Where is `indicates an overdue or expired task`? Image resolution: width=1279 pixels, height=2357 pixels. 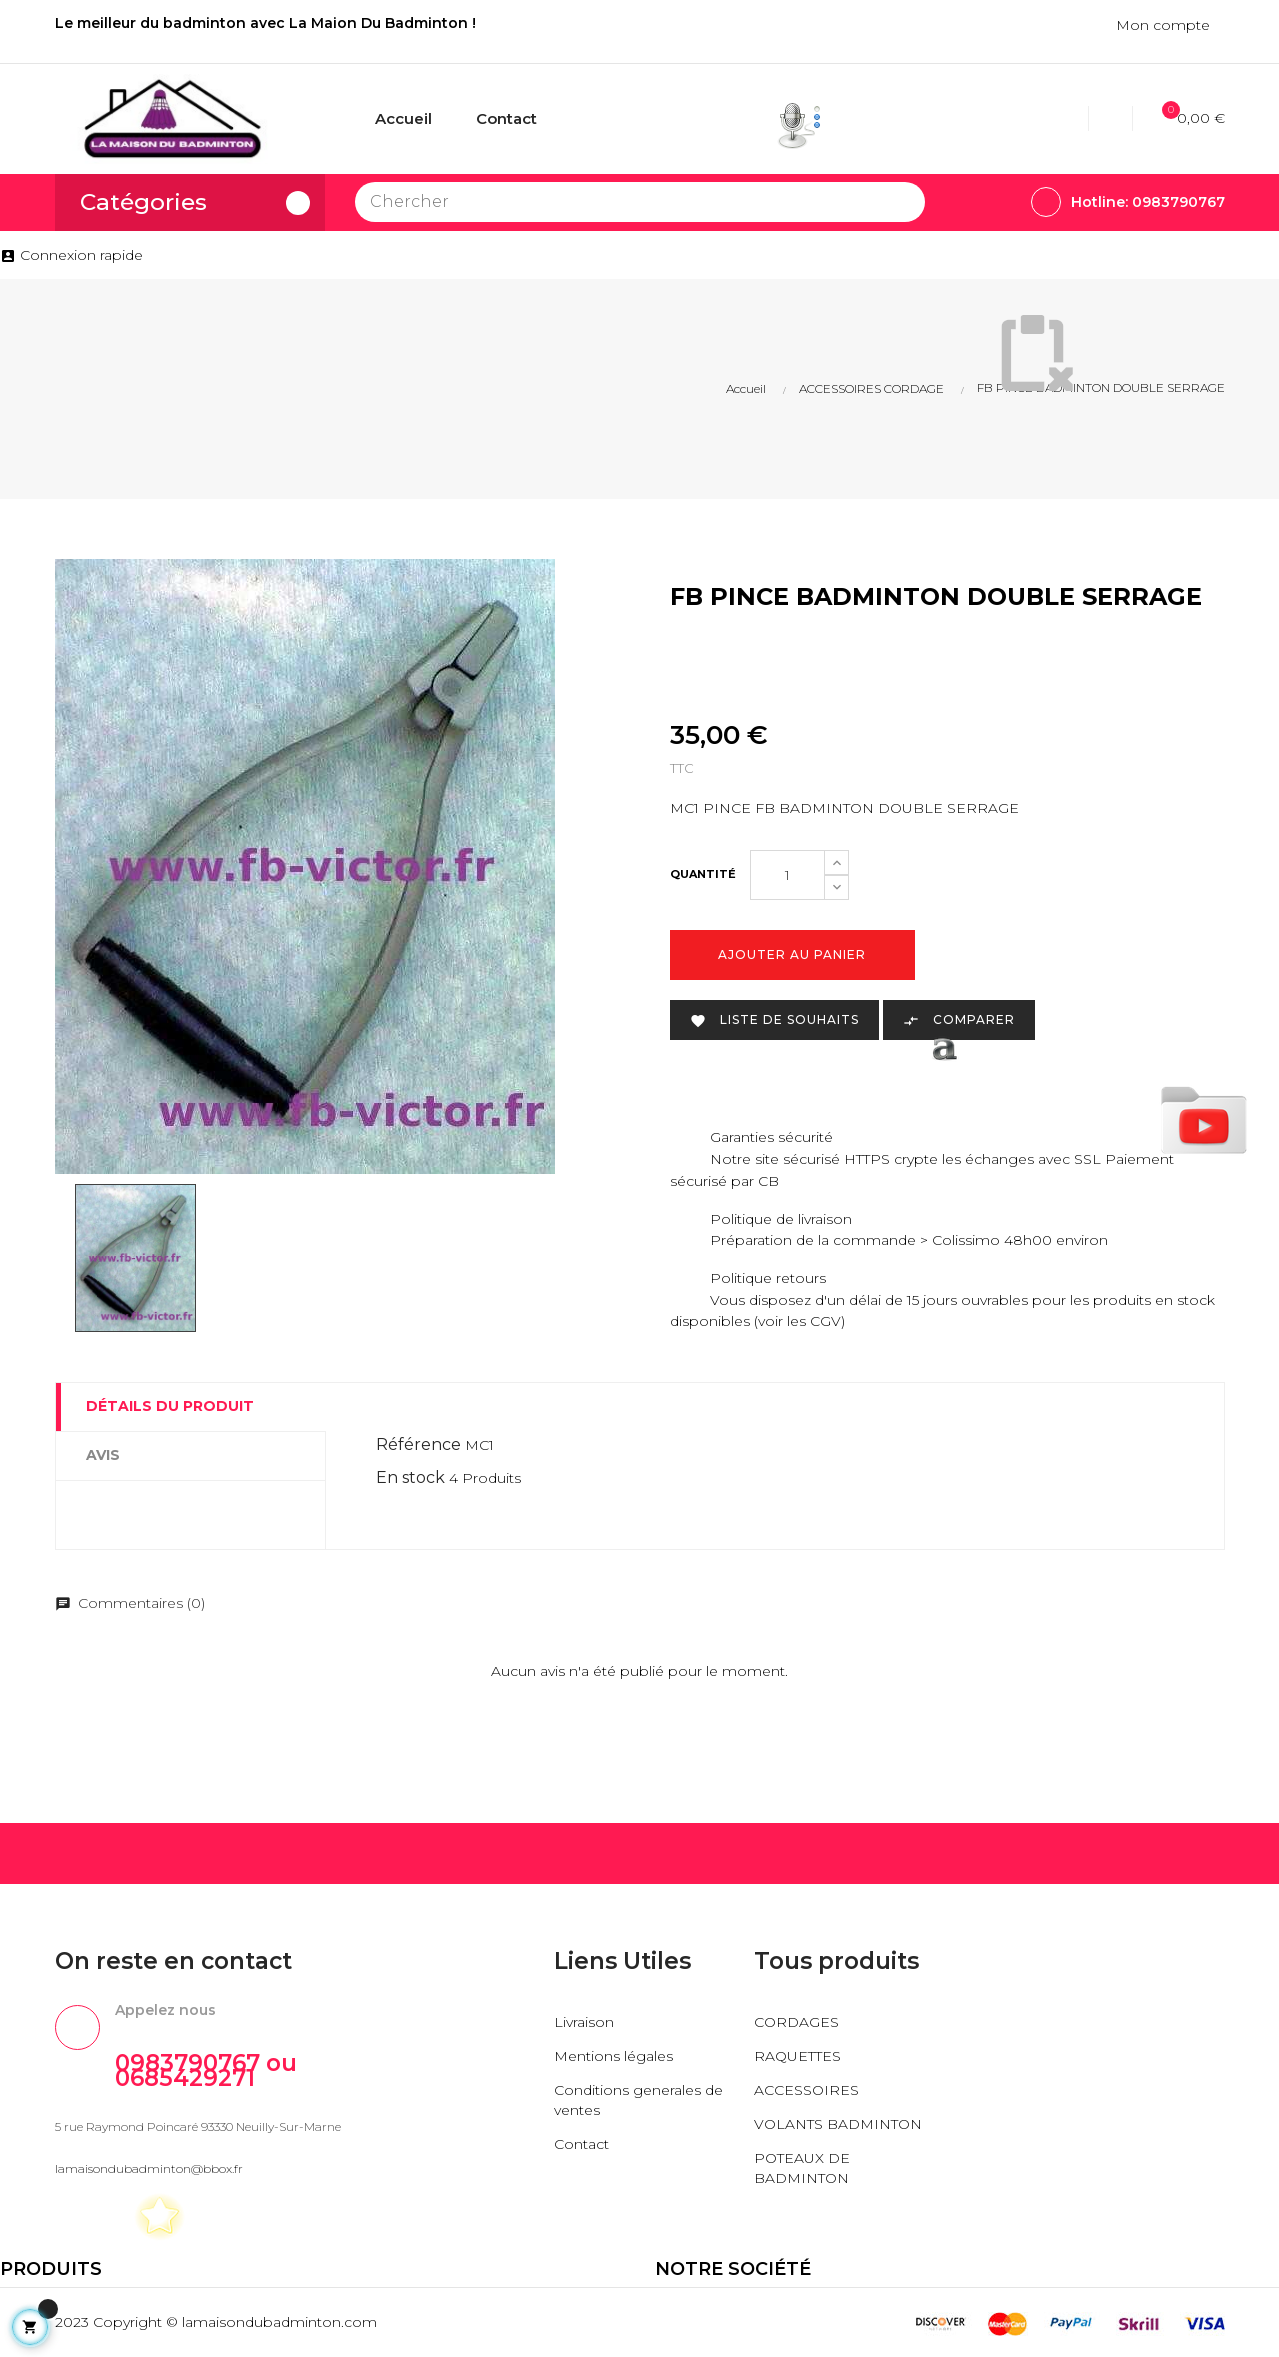 indicates an overdue or expired task is located at coordinates (1035, 353).